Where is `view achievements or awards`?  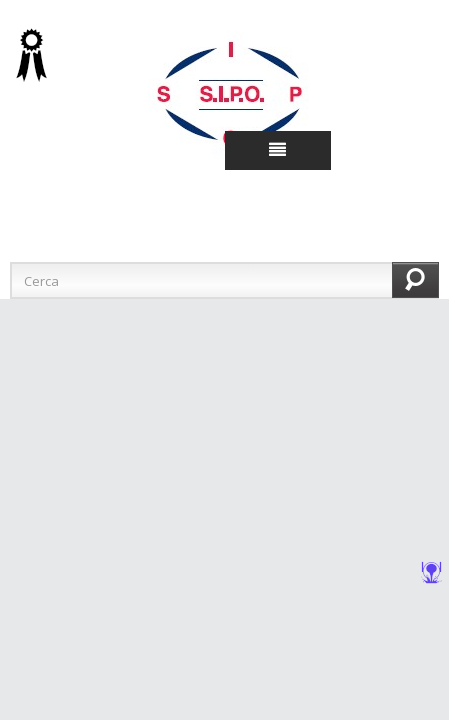 view achievements or awards is located at coordinates (31, 54).